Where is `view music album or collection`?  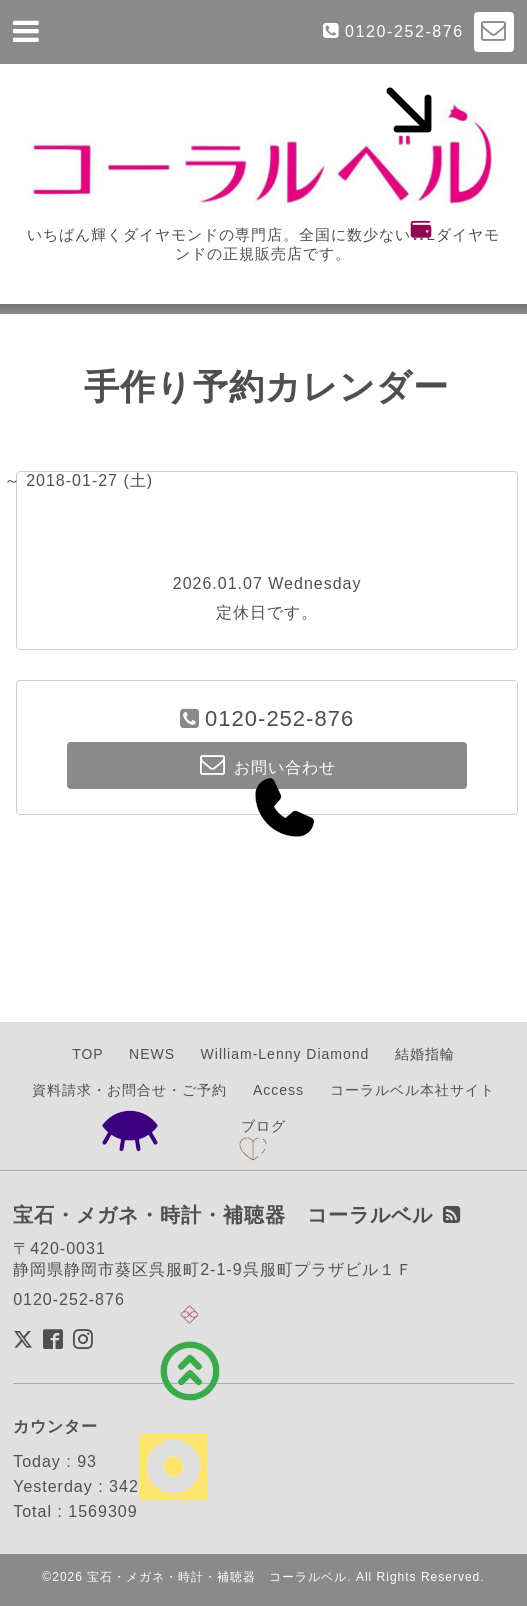 view music album or collection is located at coordinates (173, 1466).